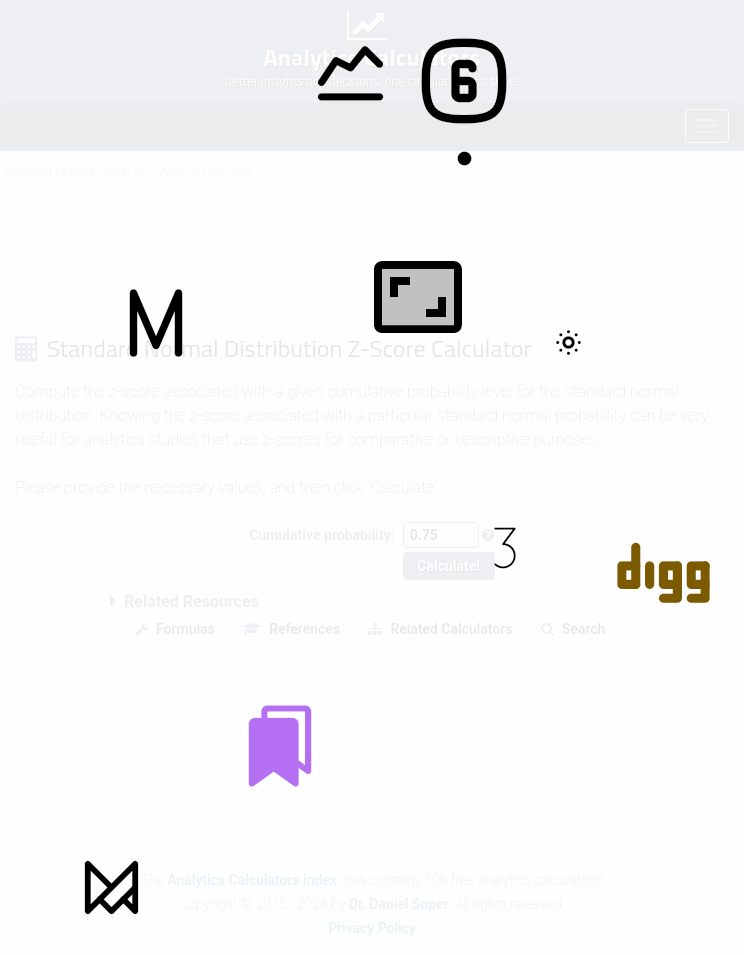 This screenshot has height=955, width=744. What do you see at coordinates (111, 887) in the screenshot?
I see `framer motion library logo` at bounding box center [111, 887].